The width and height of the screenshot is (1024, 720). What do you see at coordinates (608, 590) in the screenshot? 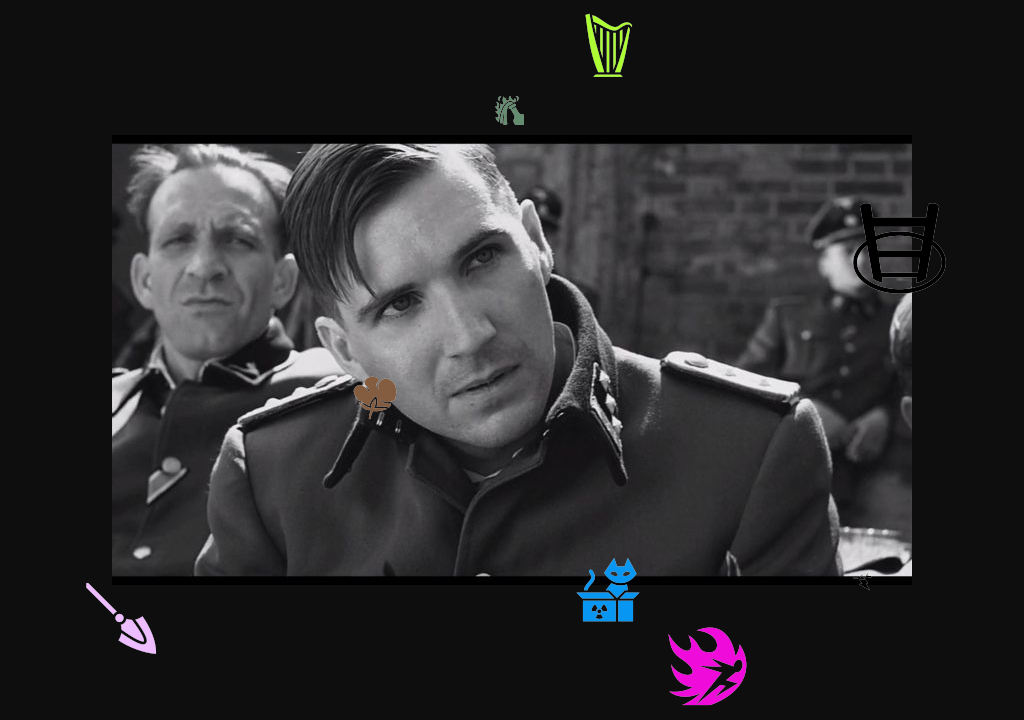
I see `indicates a quantum state where the outcome is alive/positive` at bounding box center [608, 590].